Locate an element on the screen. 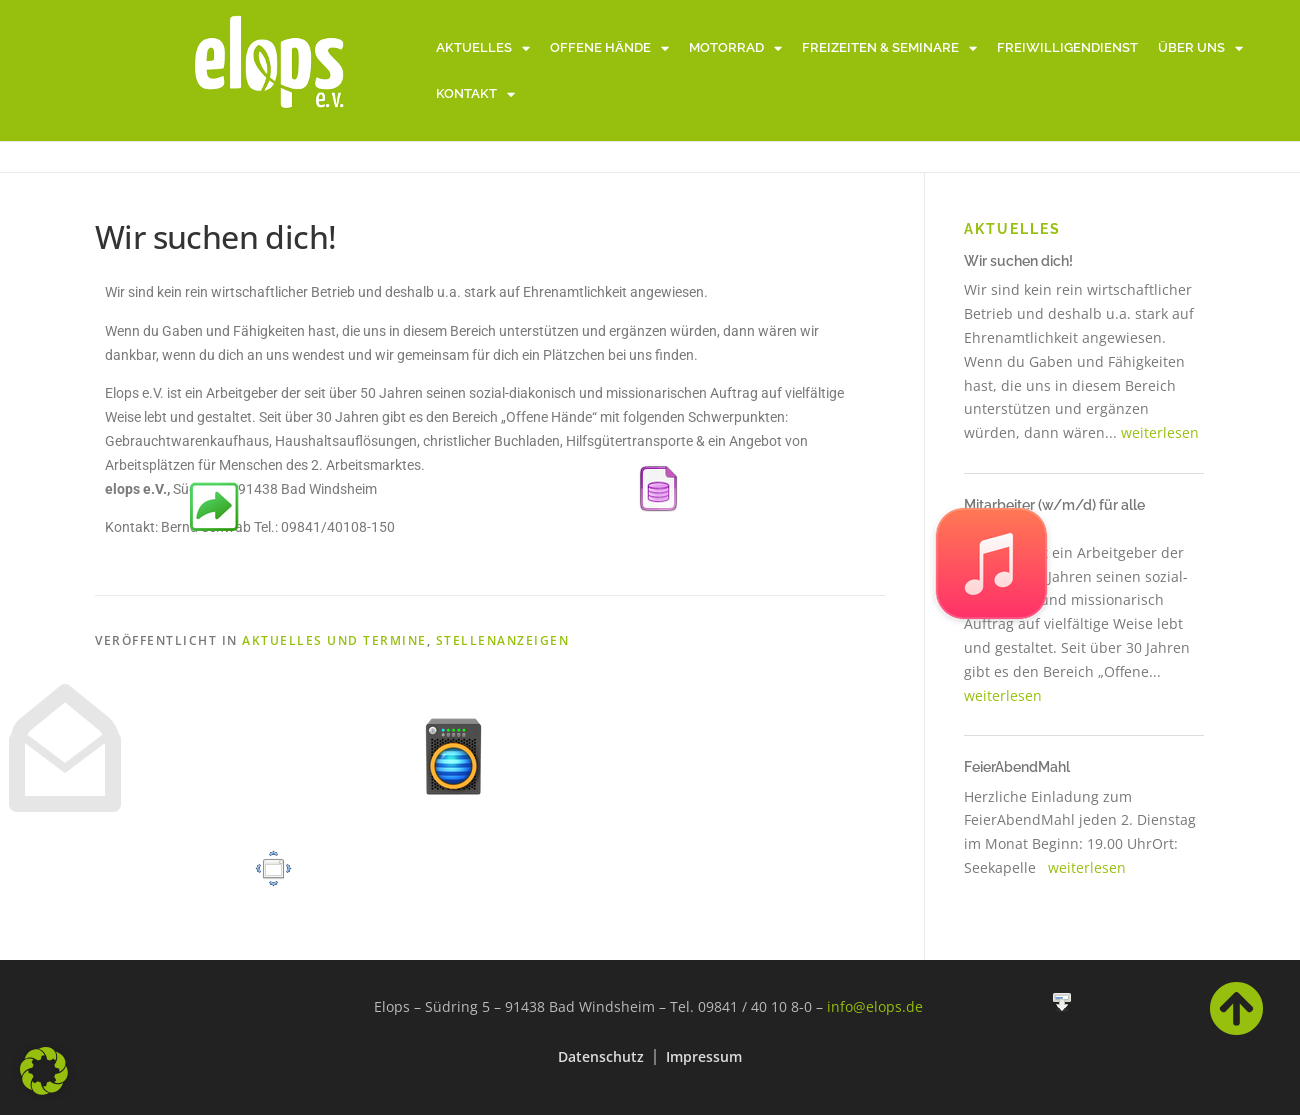 This screenshot has width=1300, height=1115. access RAID 0 storage configuration settings is located at coordinates (453, 756).